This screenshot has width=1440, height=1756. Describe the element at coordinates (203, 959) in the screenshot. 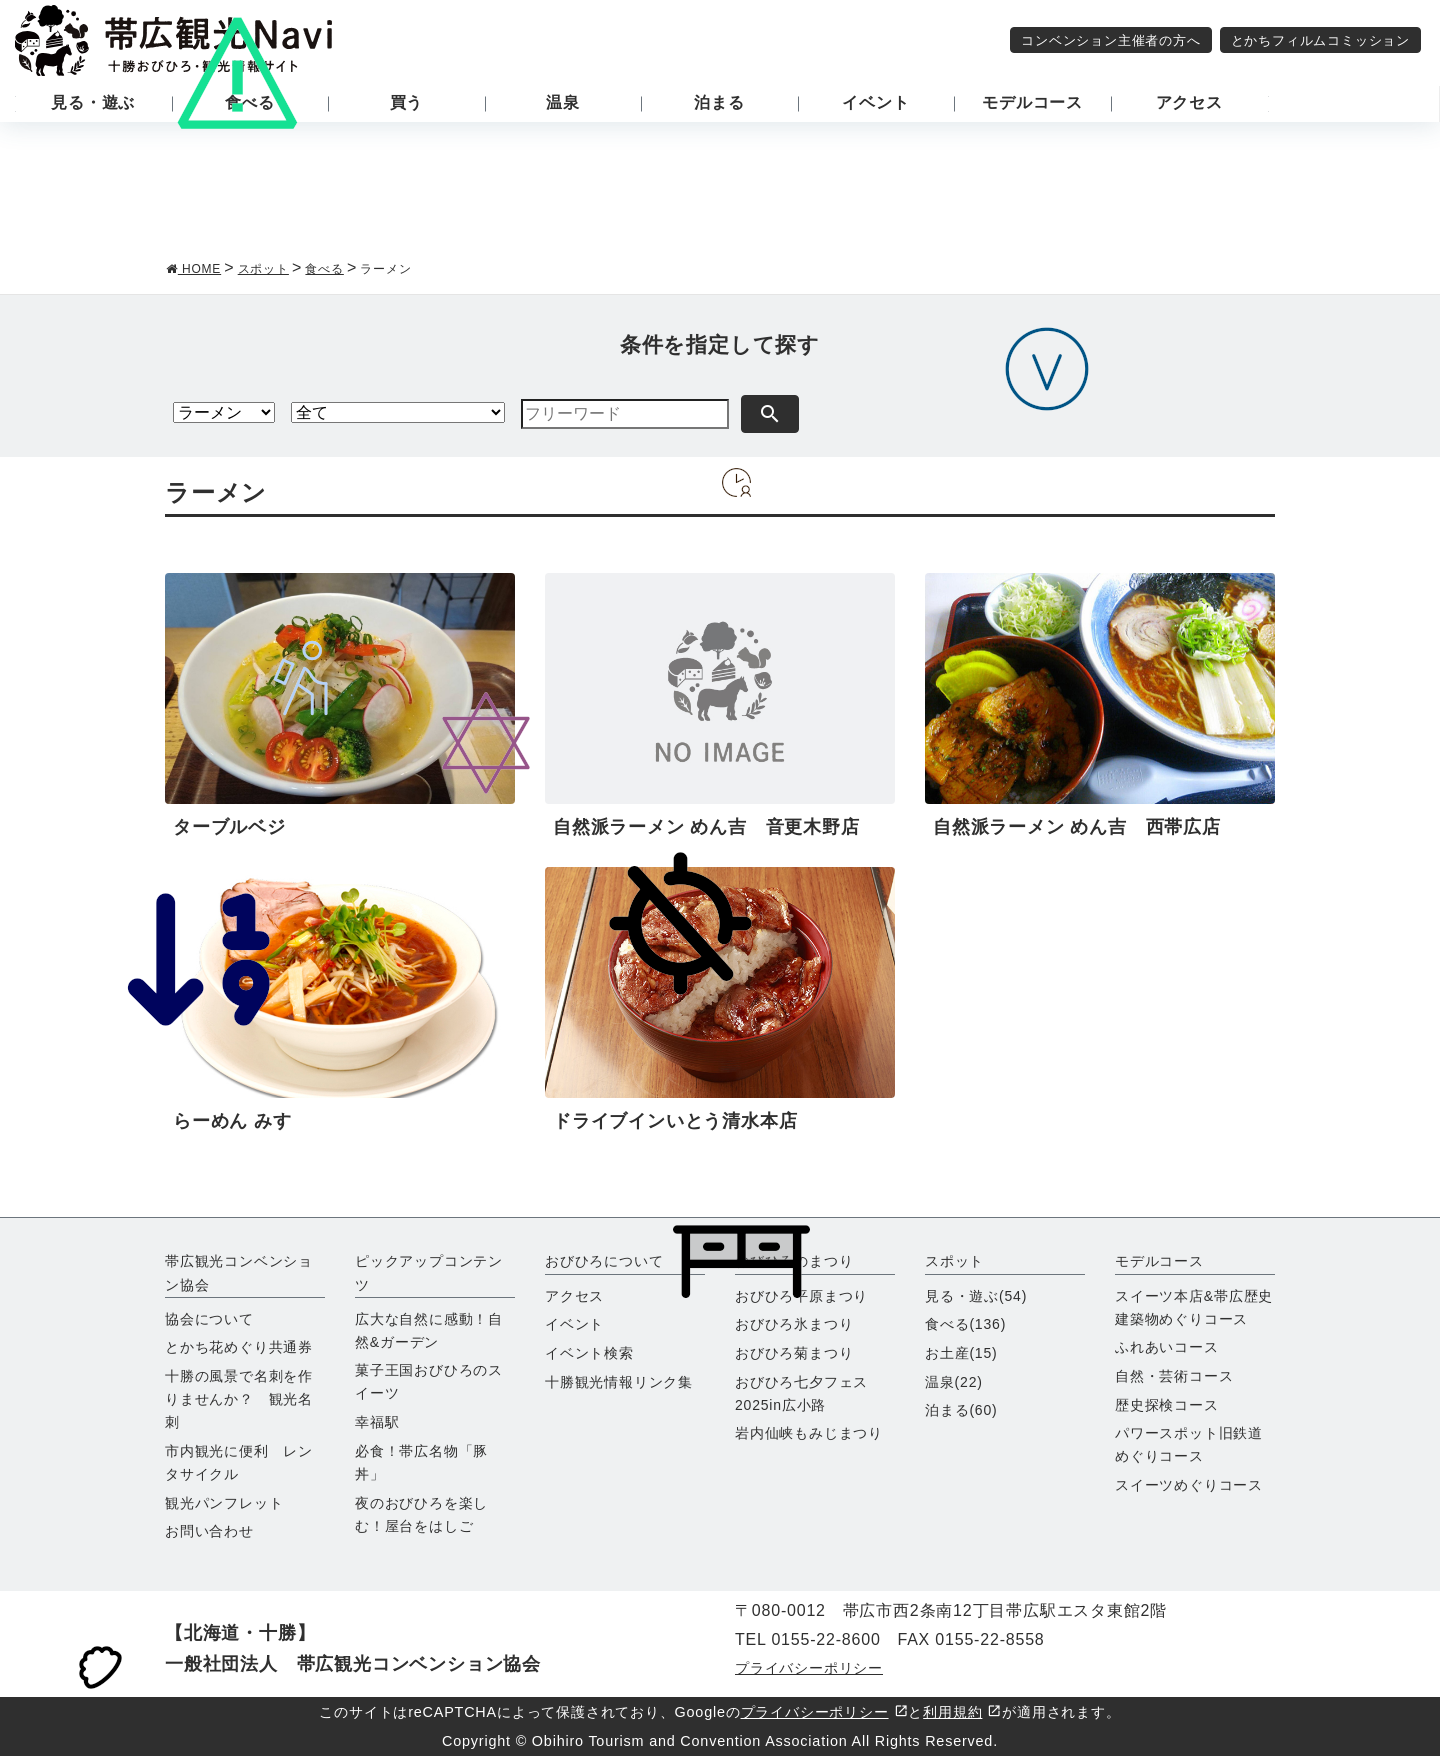

I see `sort numbers in descending order` at that location.